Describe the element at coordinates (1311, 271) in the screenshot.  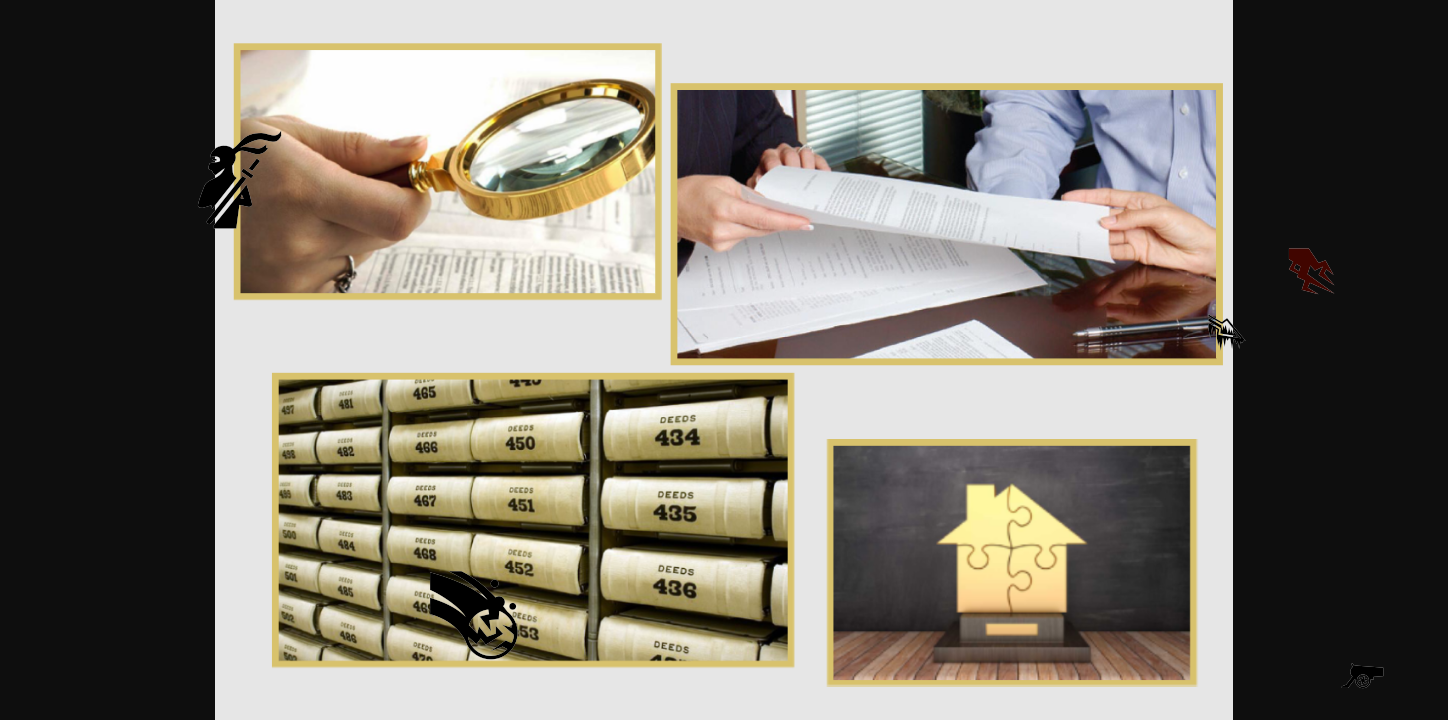
I see `indicates a severe thunderstorm warning` at that location.